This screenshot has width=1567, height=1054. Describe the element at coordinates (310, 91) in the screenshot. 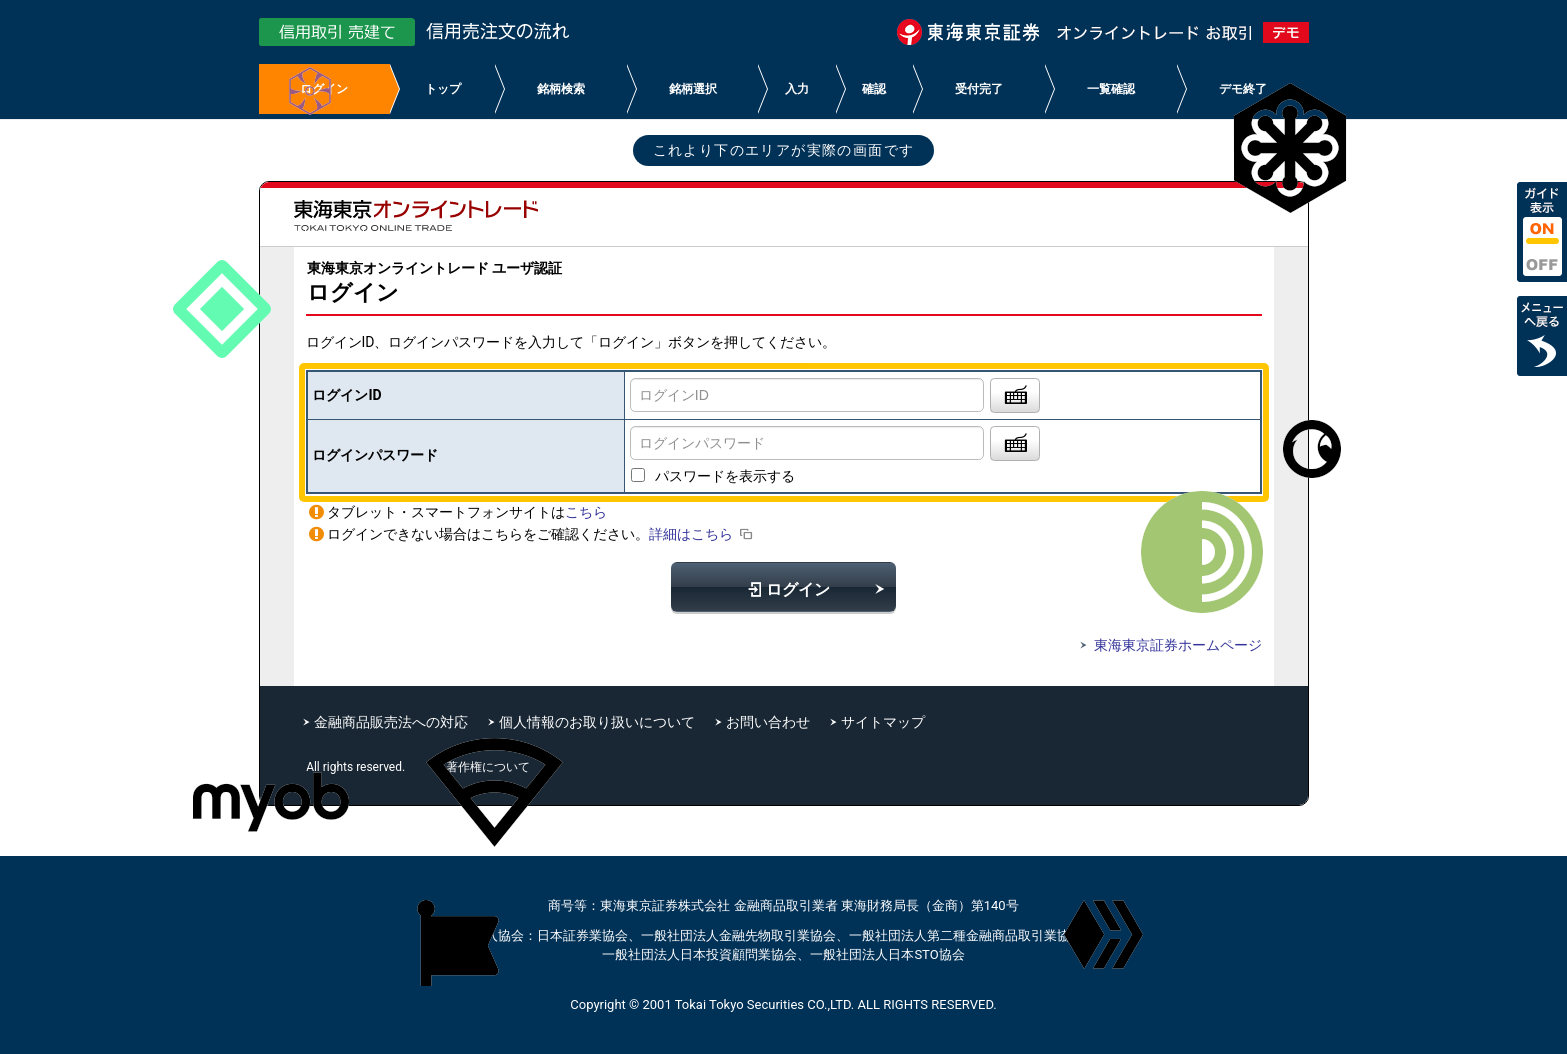

I see `semantic-release automation tool logo` at that location.